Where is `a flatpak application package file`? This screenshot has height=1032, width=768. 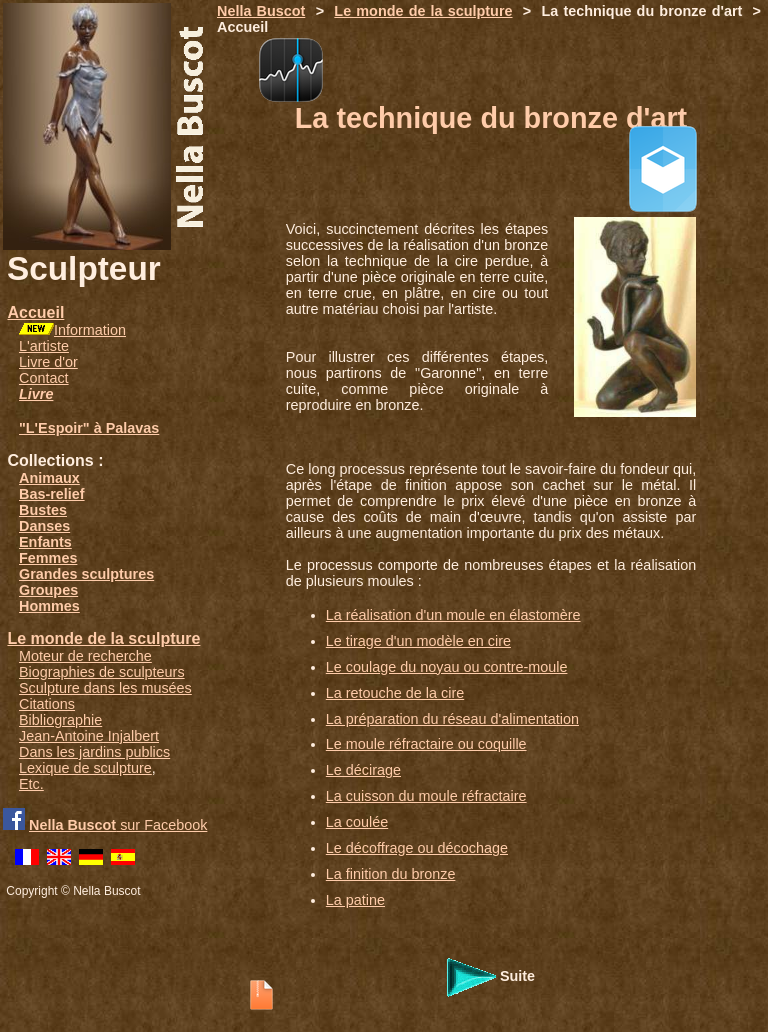
a flatpak application package file is located at coordinates (663, 169).